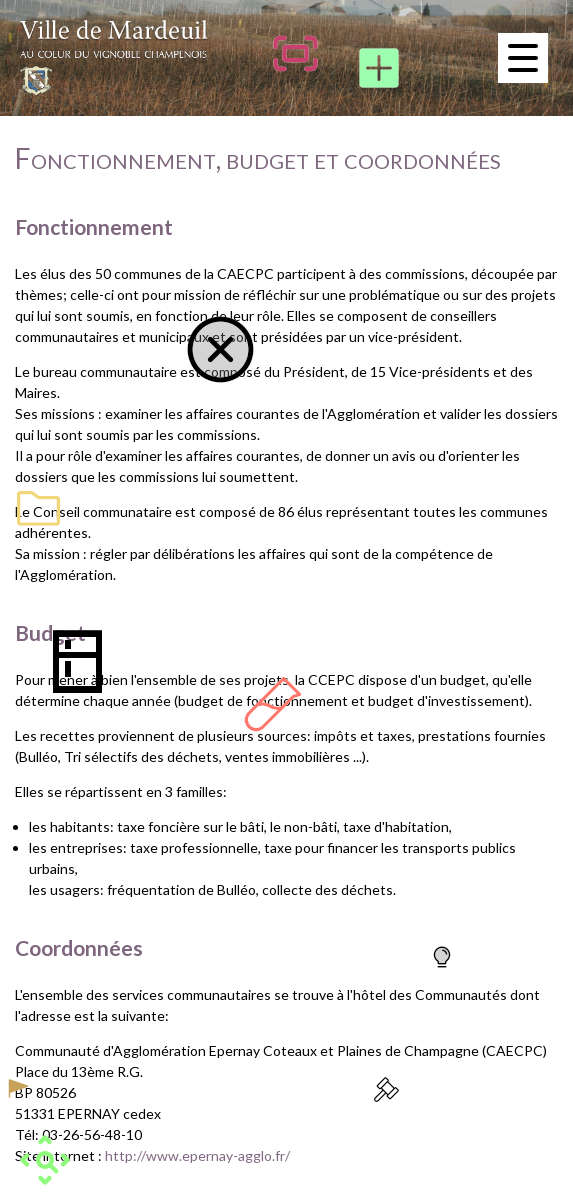 The width and height of the screenshot is (573, 1201). Describe the element at coordinates (220, 349) in the screenshot. I see `close or dismiss a dialog` at that location.